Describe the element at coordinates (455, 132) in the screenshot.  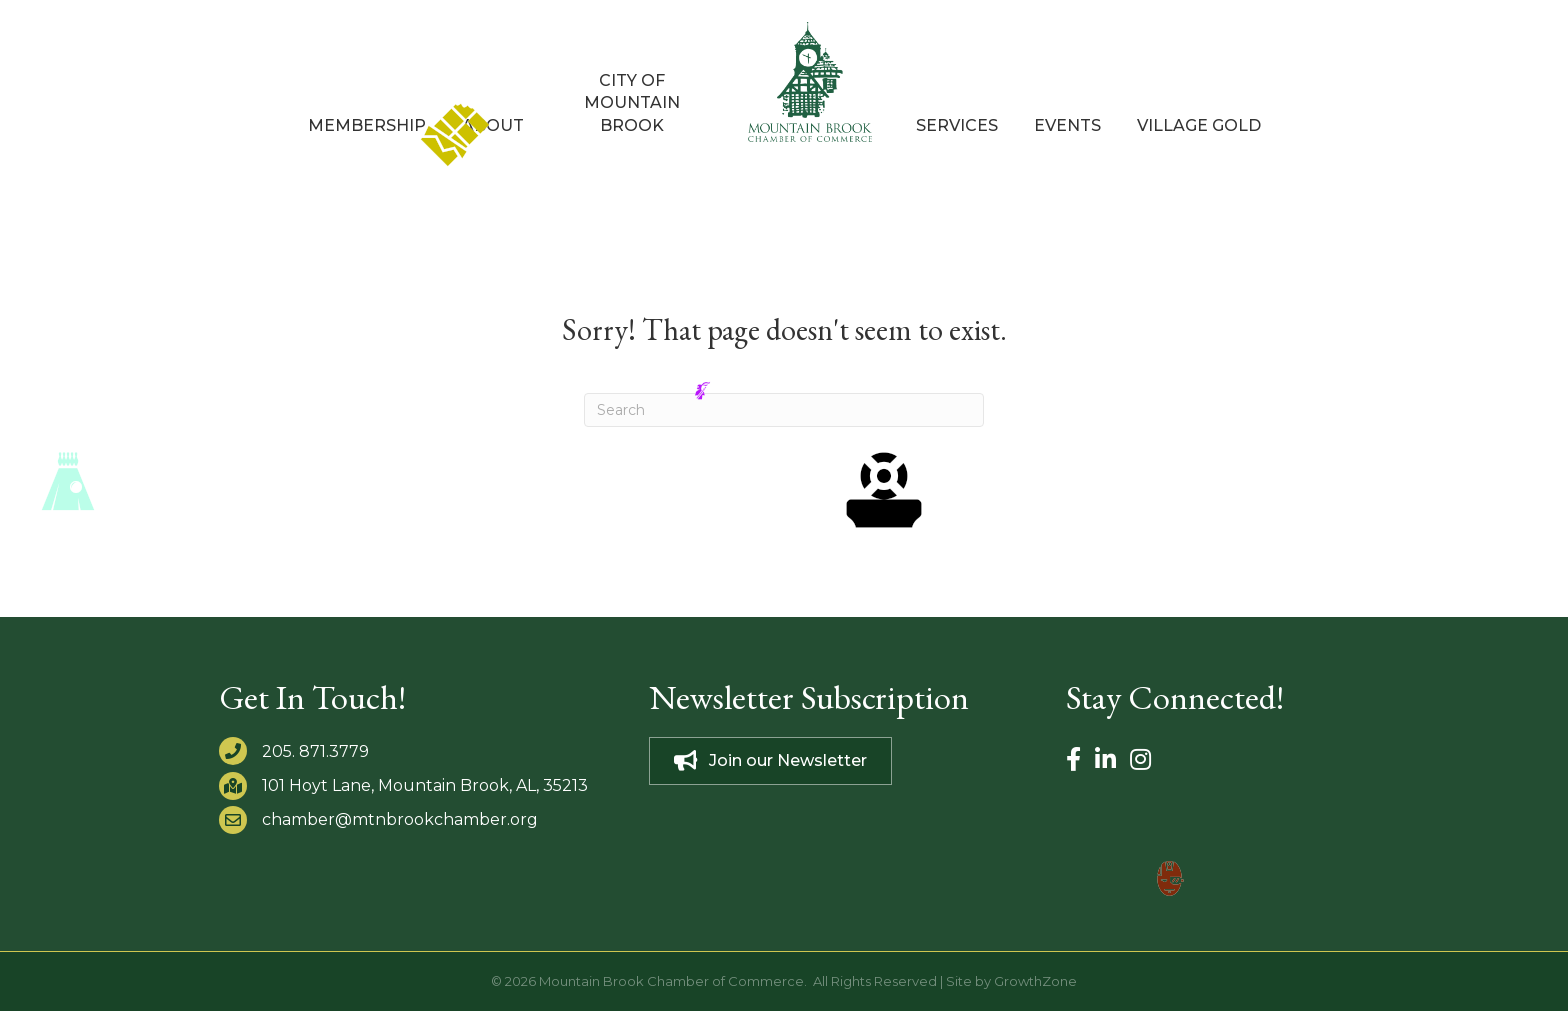
I see `chocolate bar item or consumable in a game` at that location.